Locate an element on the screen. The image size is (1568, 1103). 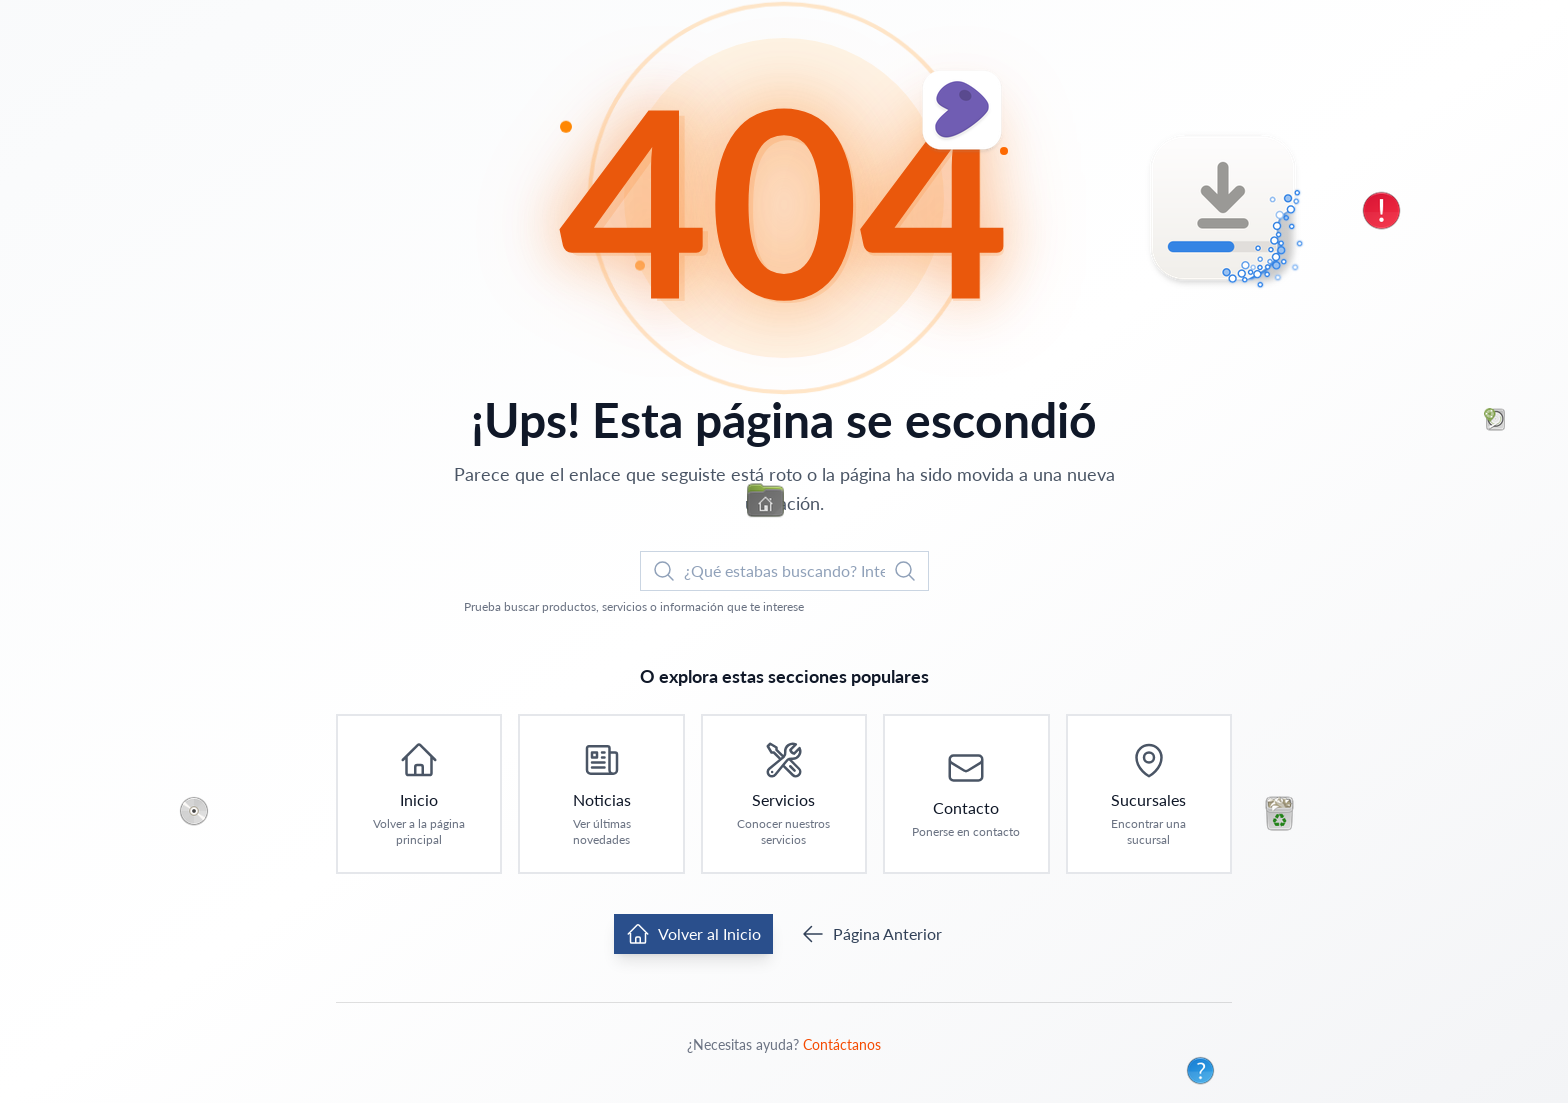
indicates a blu-ray disc drive or media is located at coordinates (194, 811).